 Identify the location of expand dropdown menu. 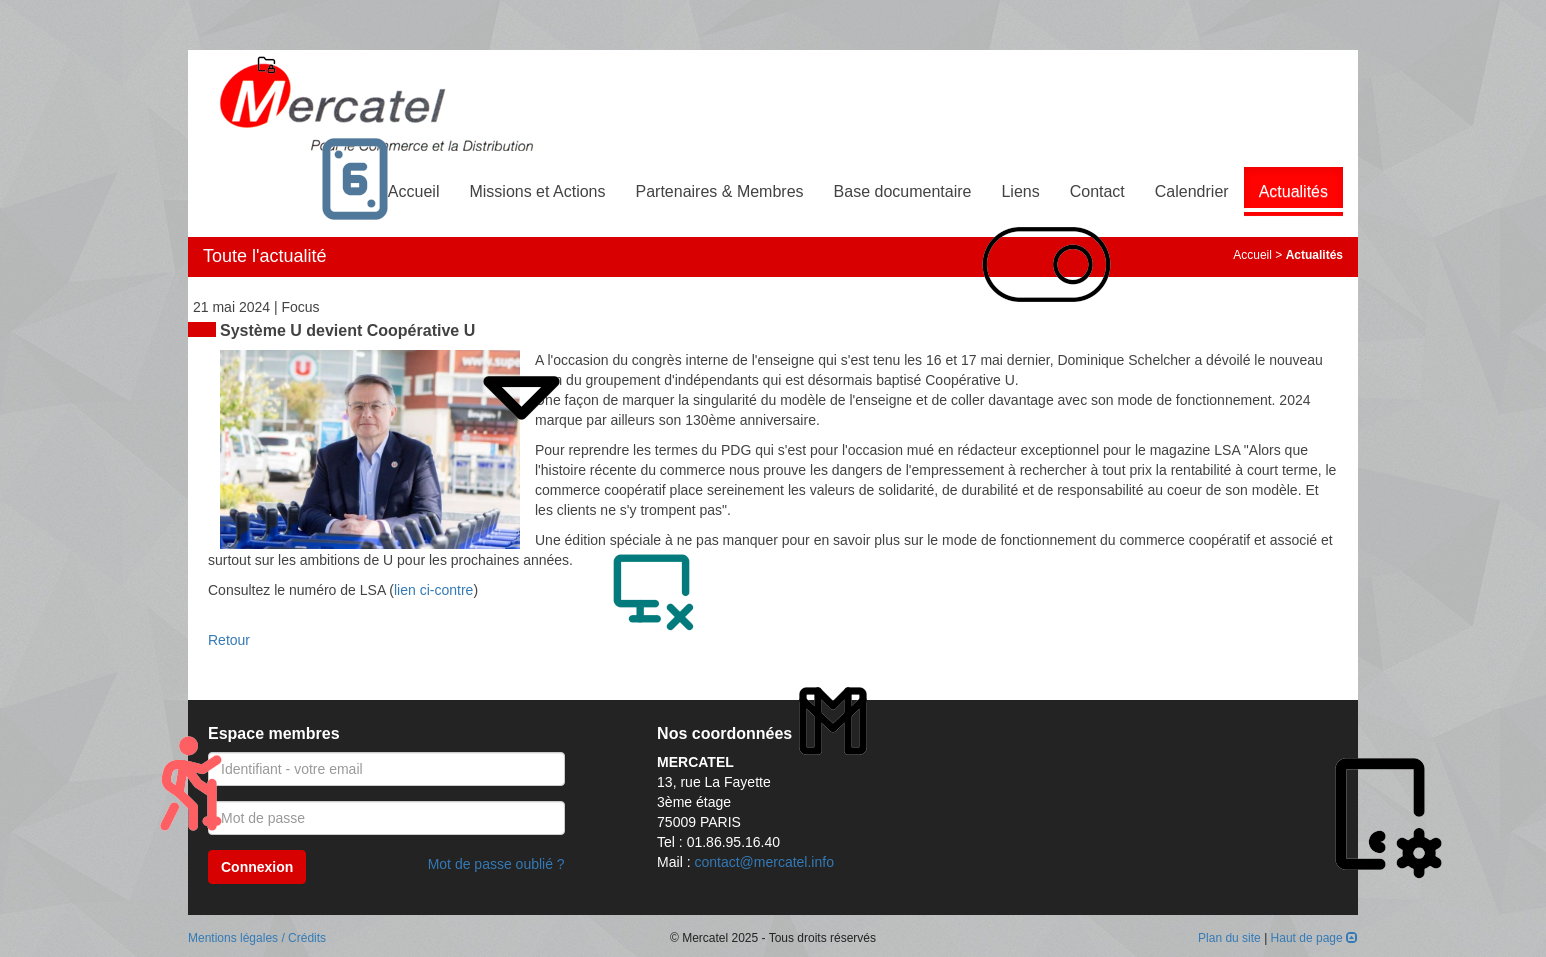
(521, 392).